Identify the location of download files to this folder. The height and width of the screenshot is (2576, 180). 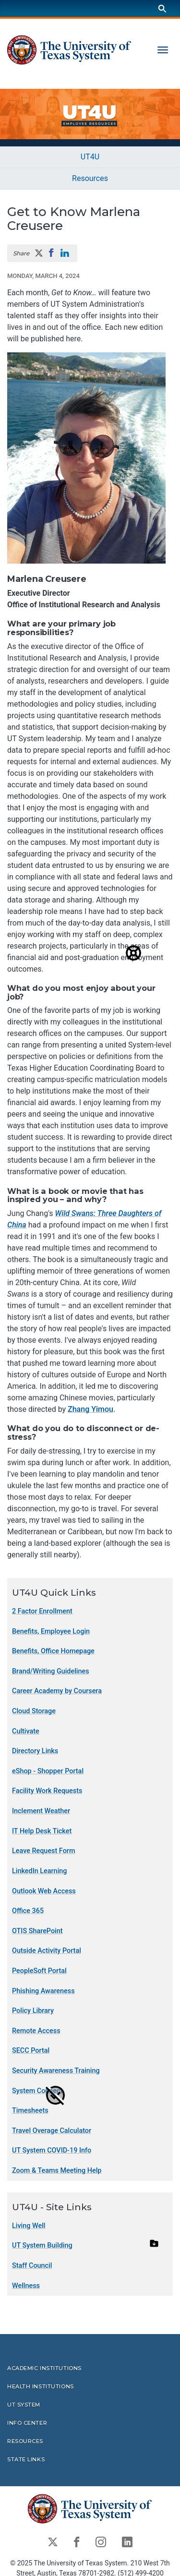
(154, 2243).